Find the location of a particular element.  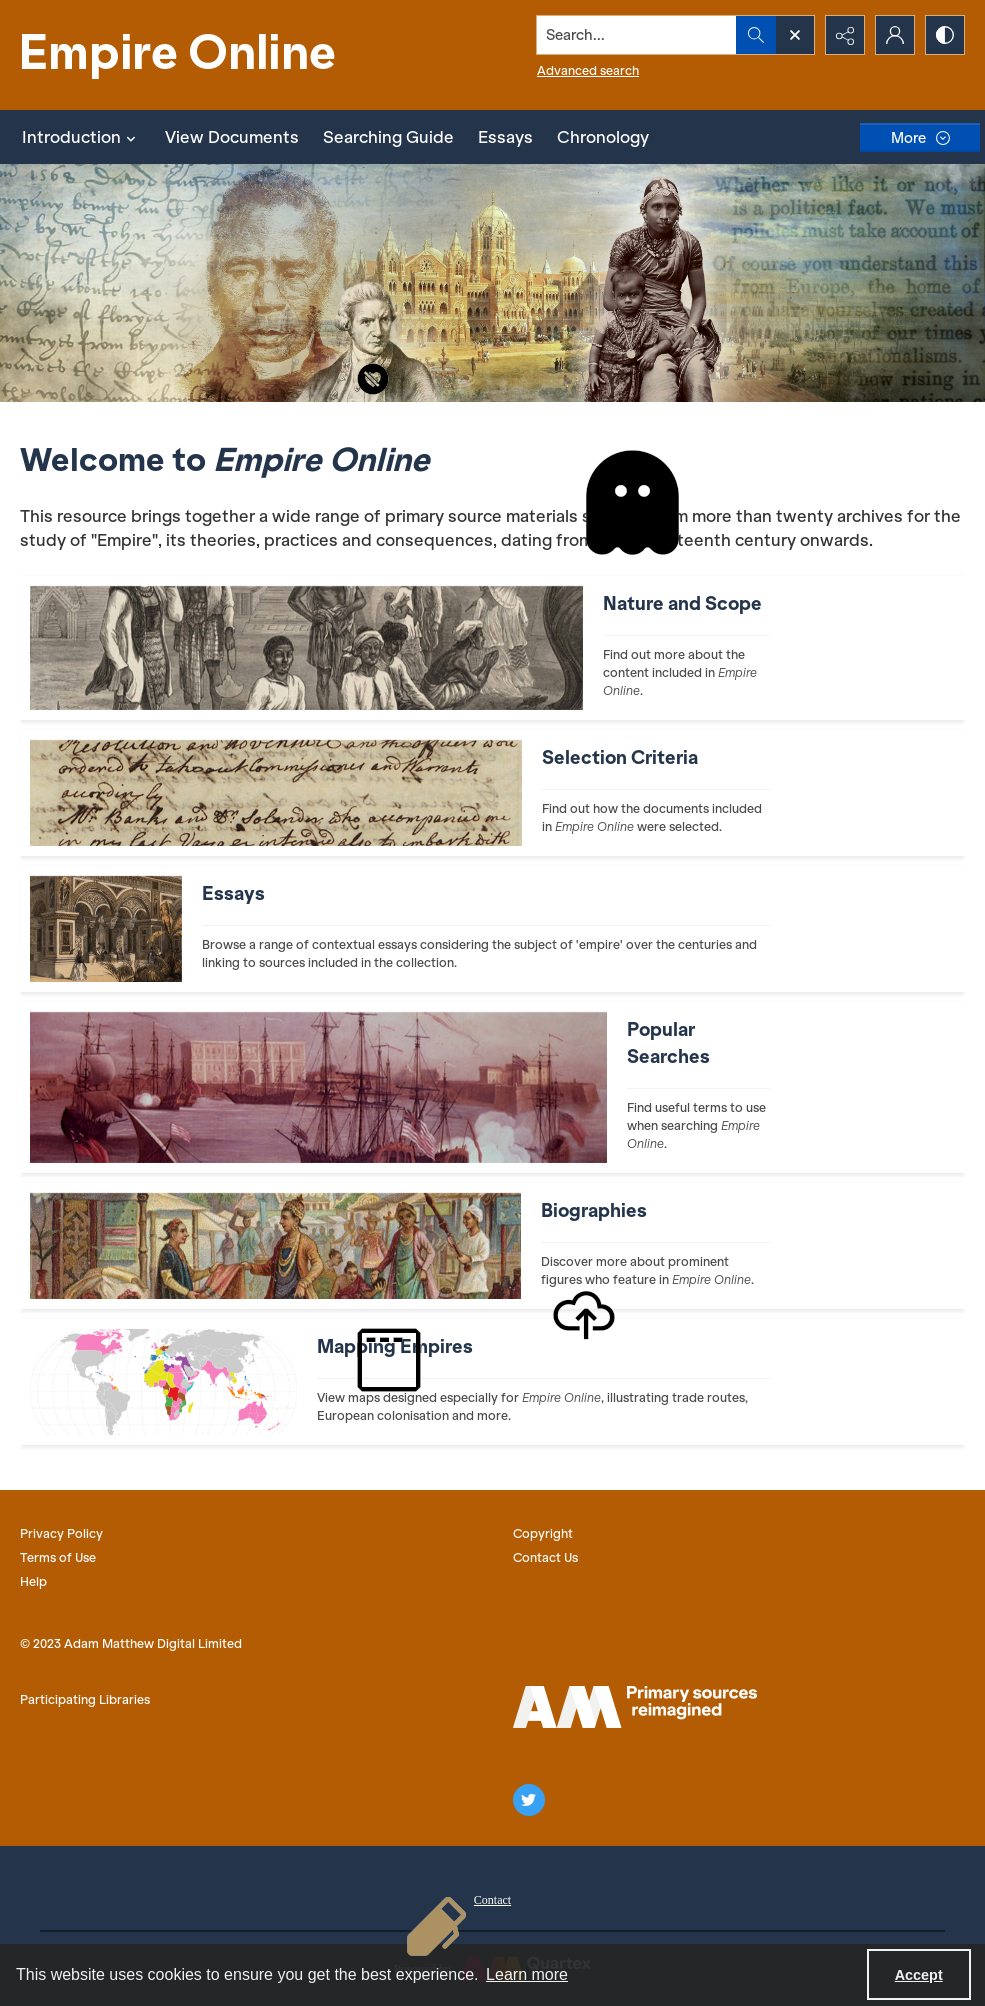

upload file to cloud storage is located at coordinates (584, 1313).